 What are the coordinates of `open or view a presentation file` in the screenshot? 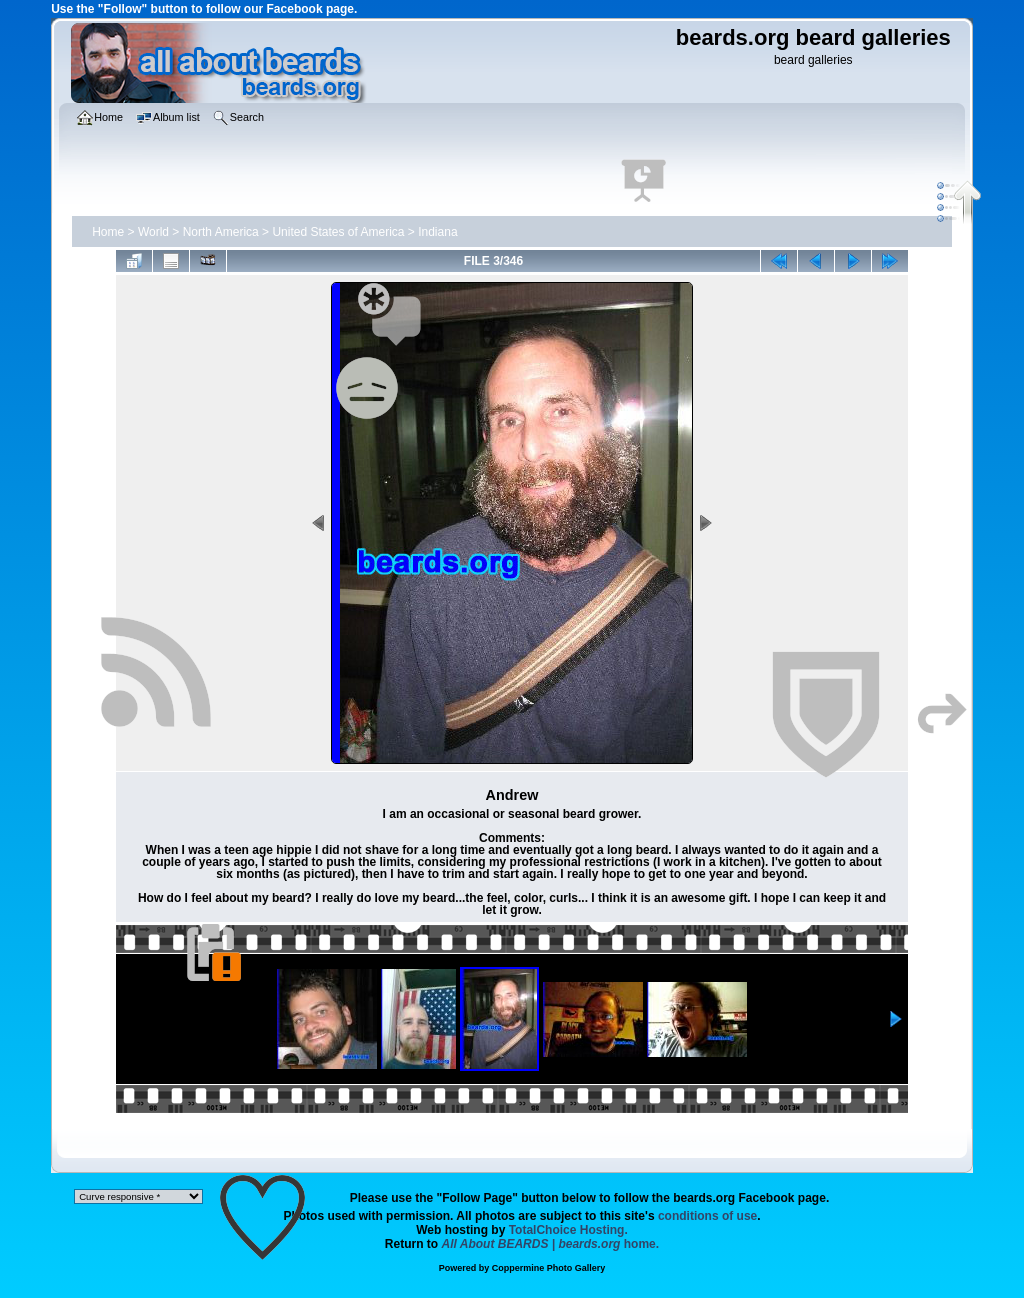 It's located at (644, 179).